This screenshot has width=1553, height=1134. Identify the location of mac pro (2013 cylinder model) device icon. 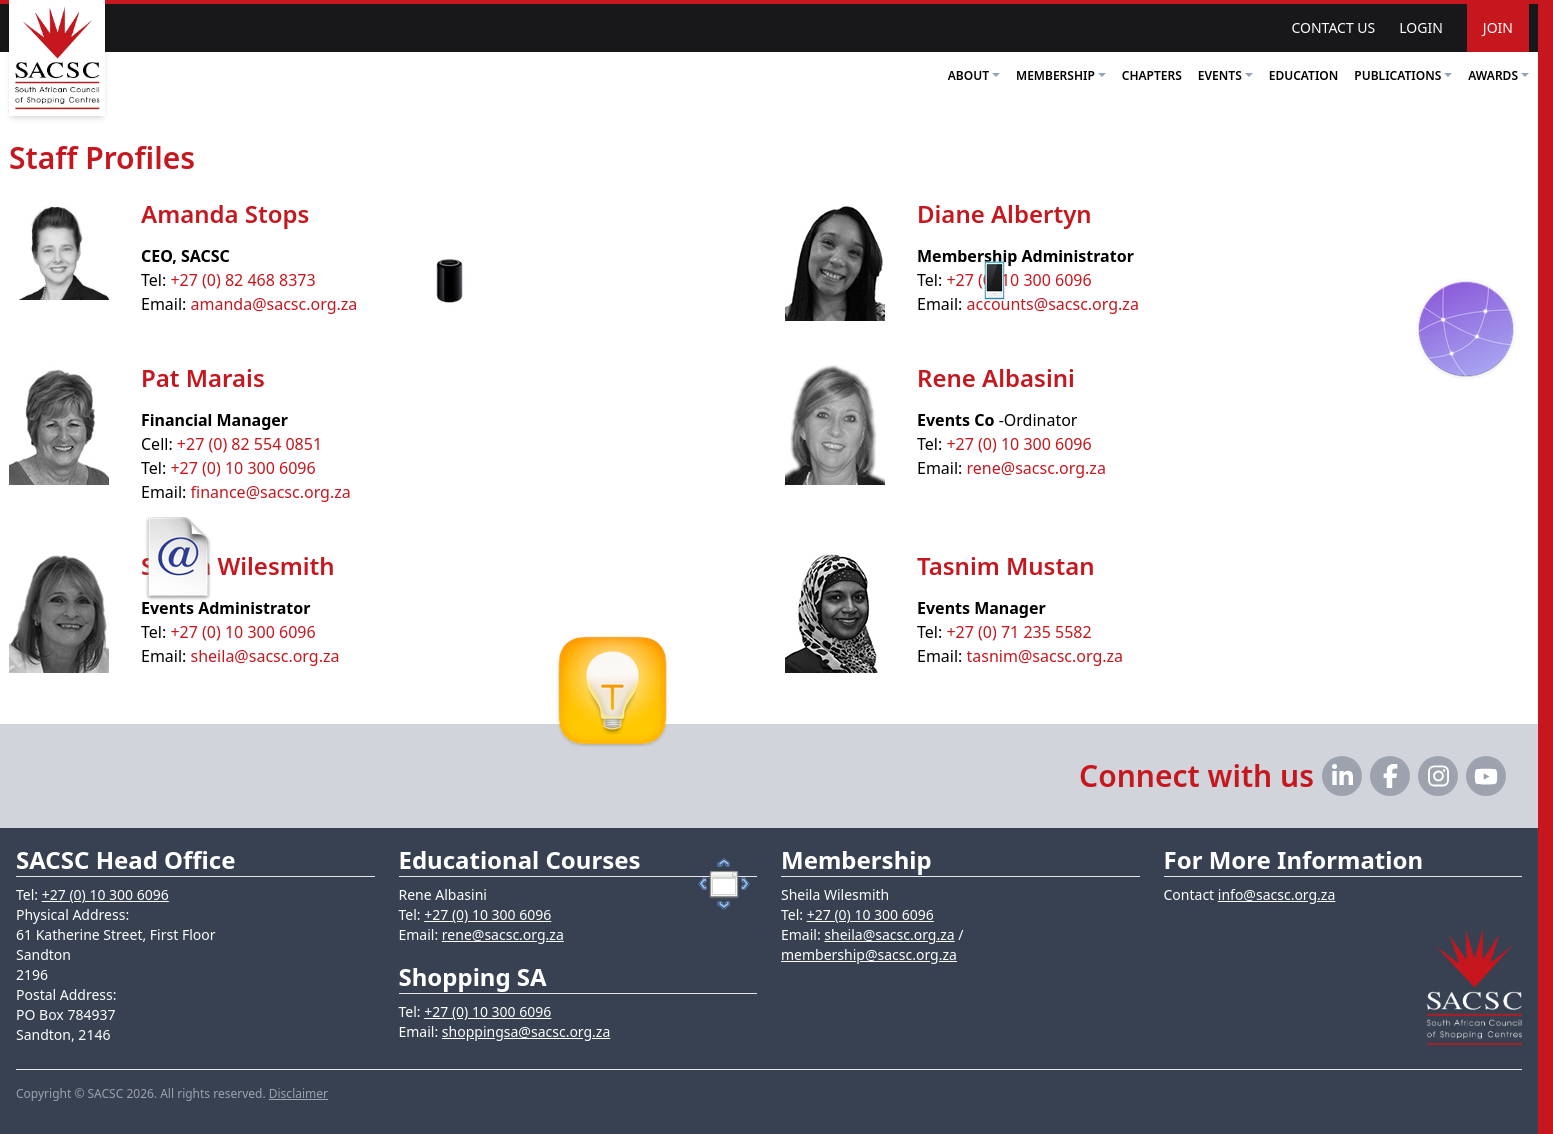
(449, 281).